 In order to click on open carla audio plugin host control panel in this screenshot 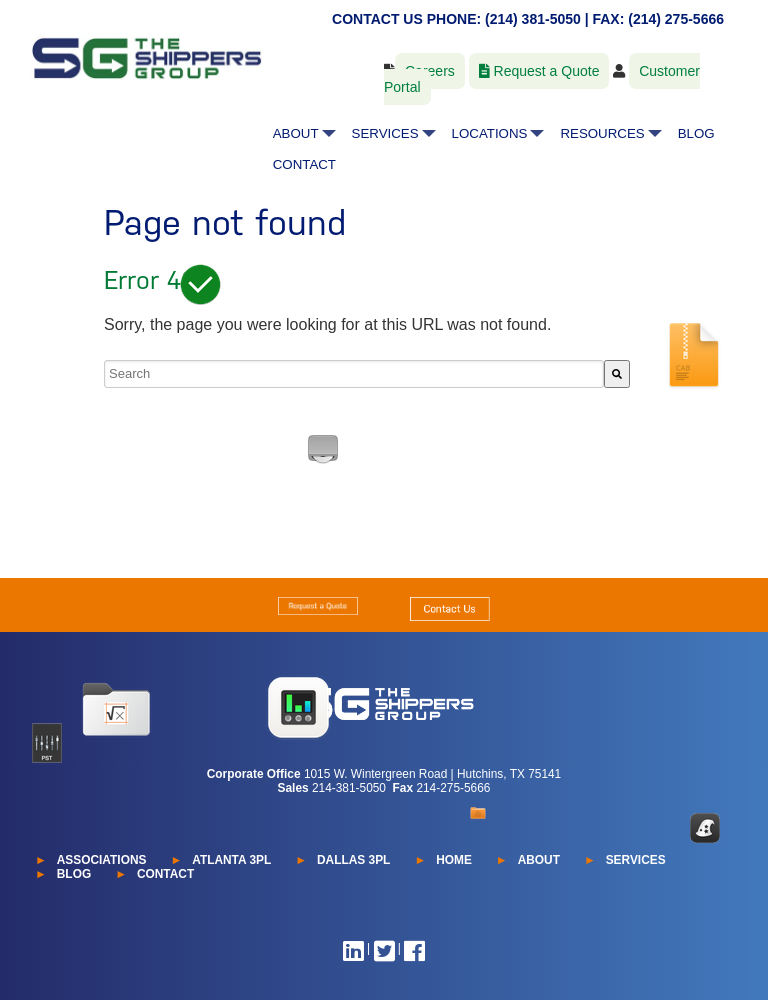, I will do `click(298, 707)`.